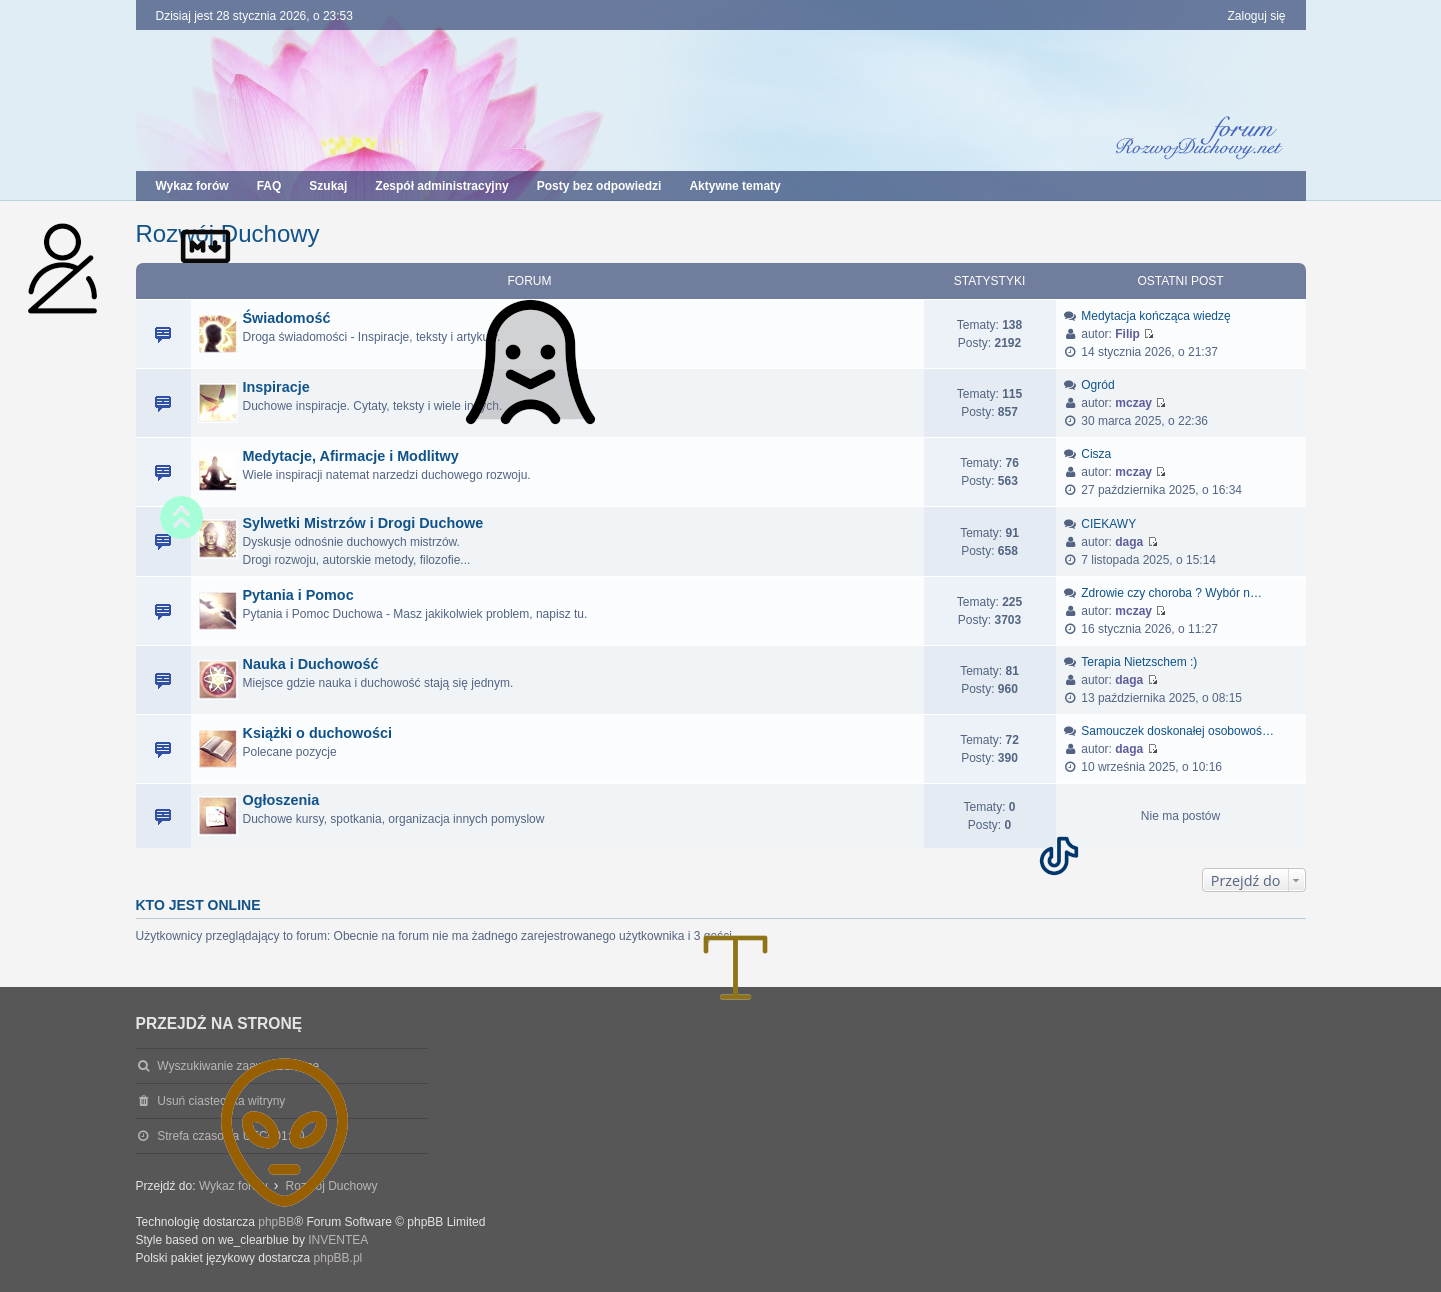 The height and width of the screenshot is (1292, 1441). What do you see at coordinates (205, 246) in the screenshot?
I see `format text using markdown` at bounding box center [205, 246].